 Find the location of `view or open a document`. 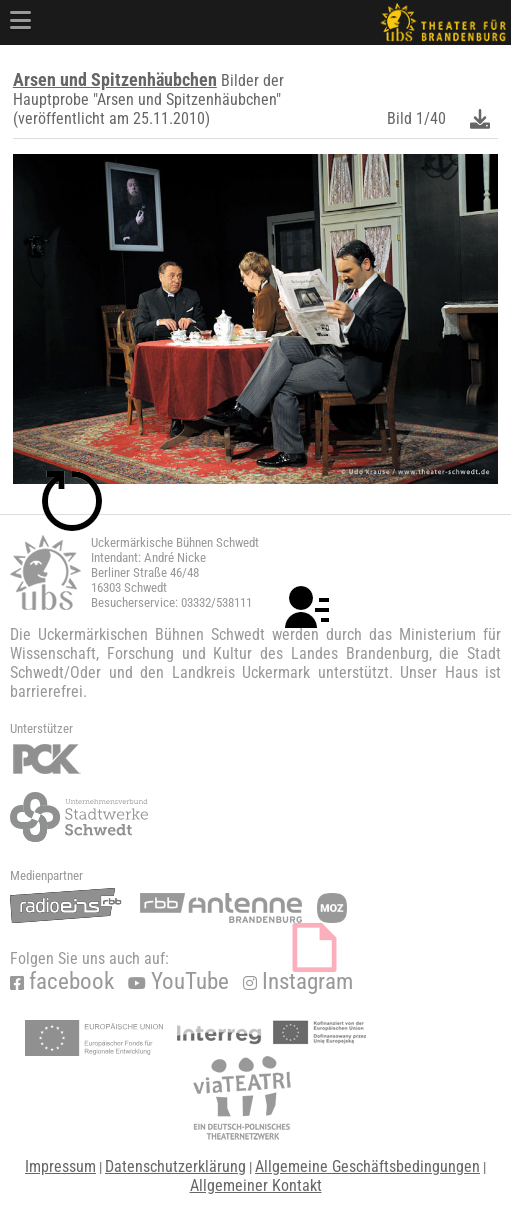

view or open a document is located at coordinates (314, 947).